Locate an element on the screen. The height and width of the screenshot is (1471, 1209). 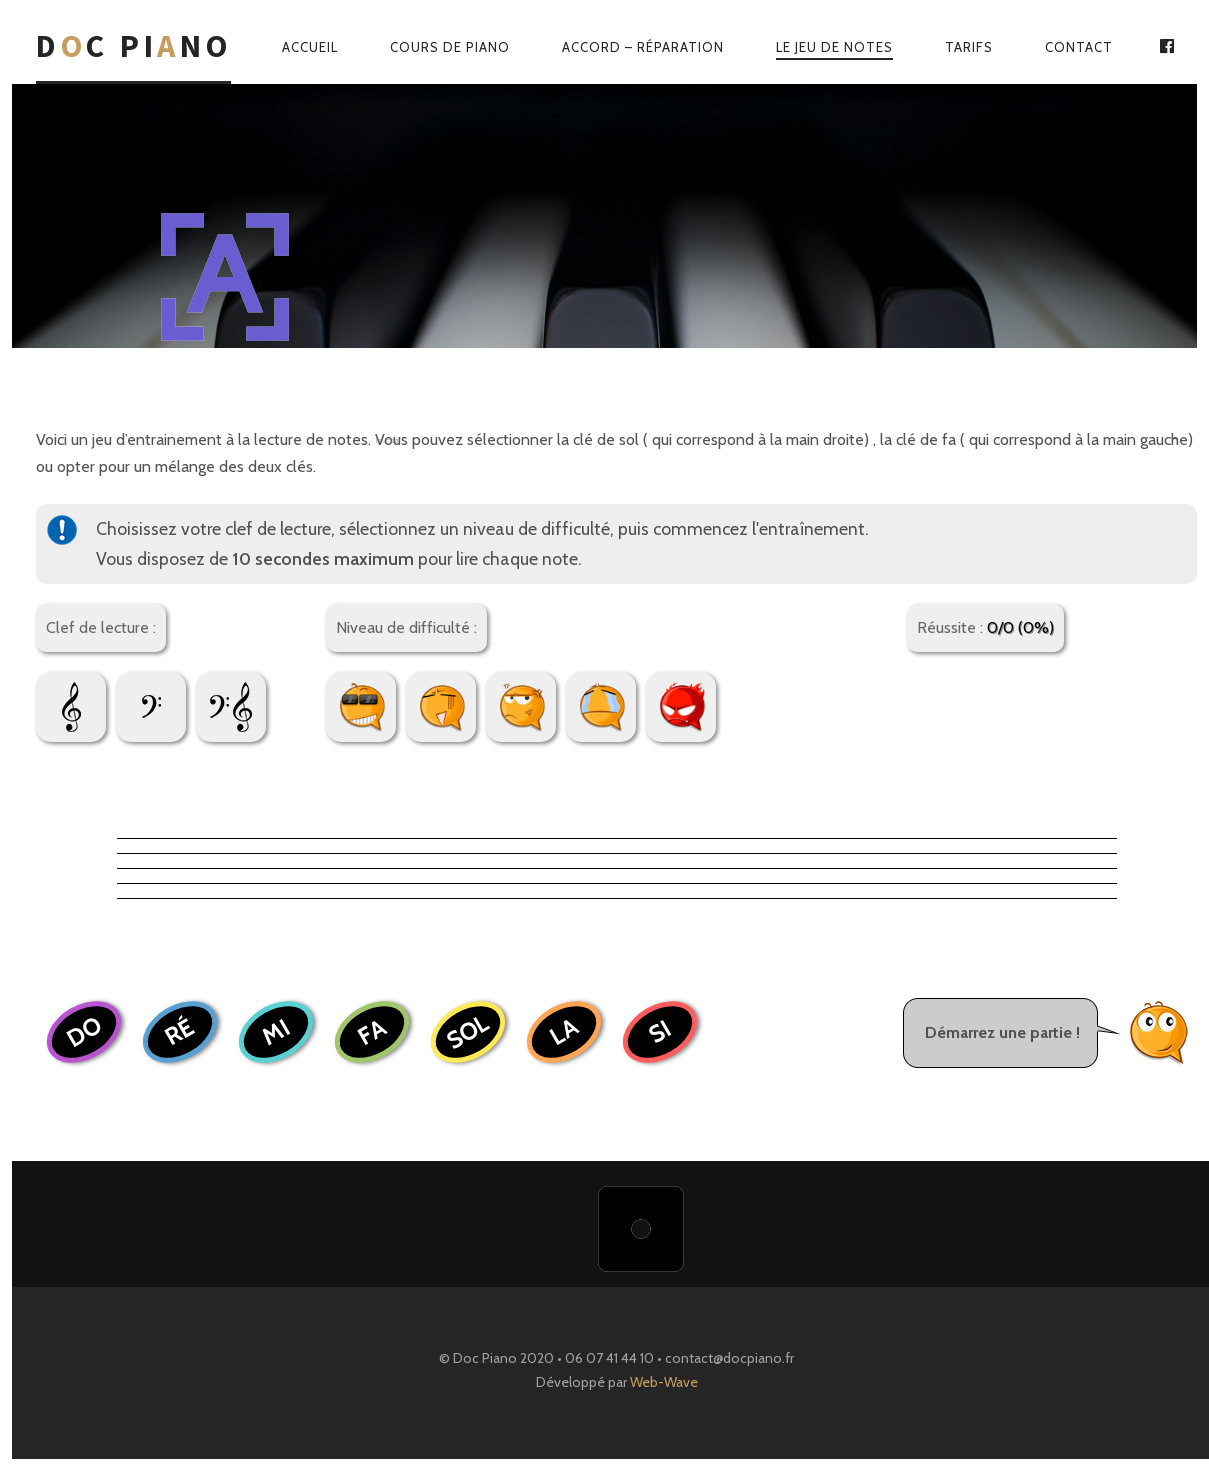
scan text using optical character recognition (OCR) is located at coordinates (225, 277).